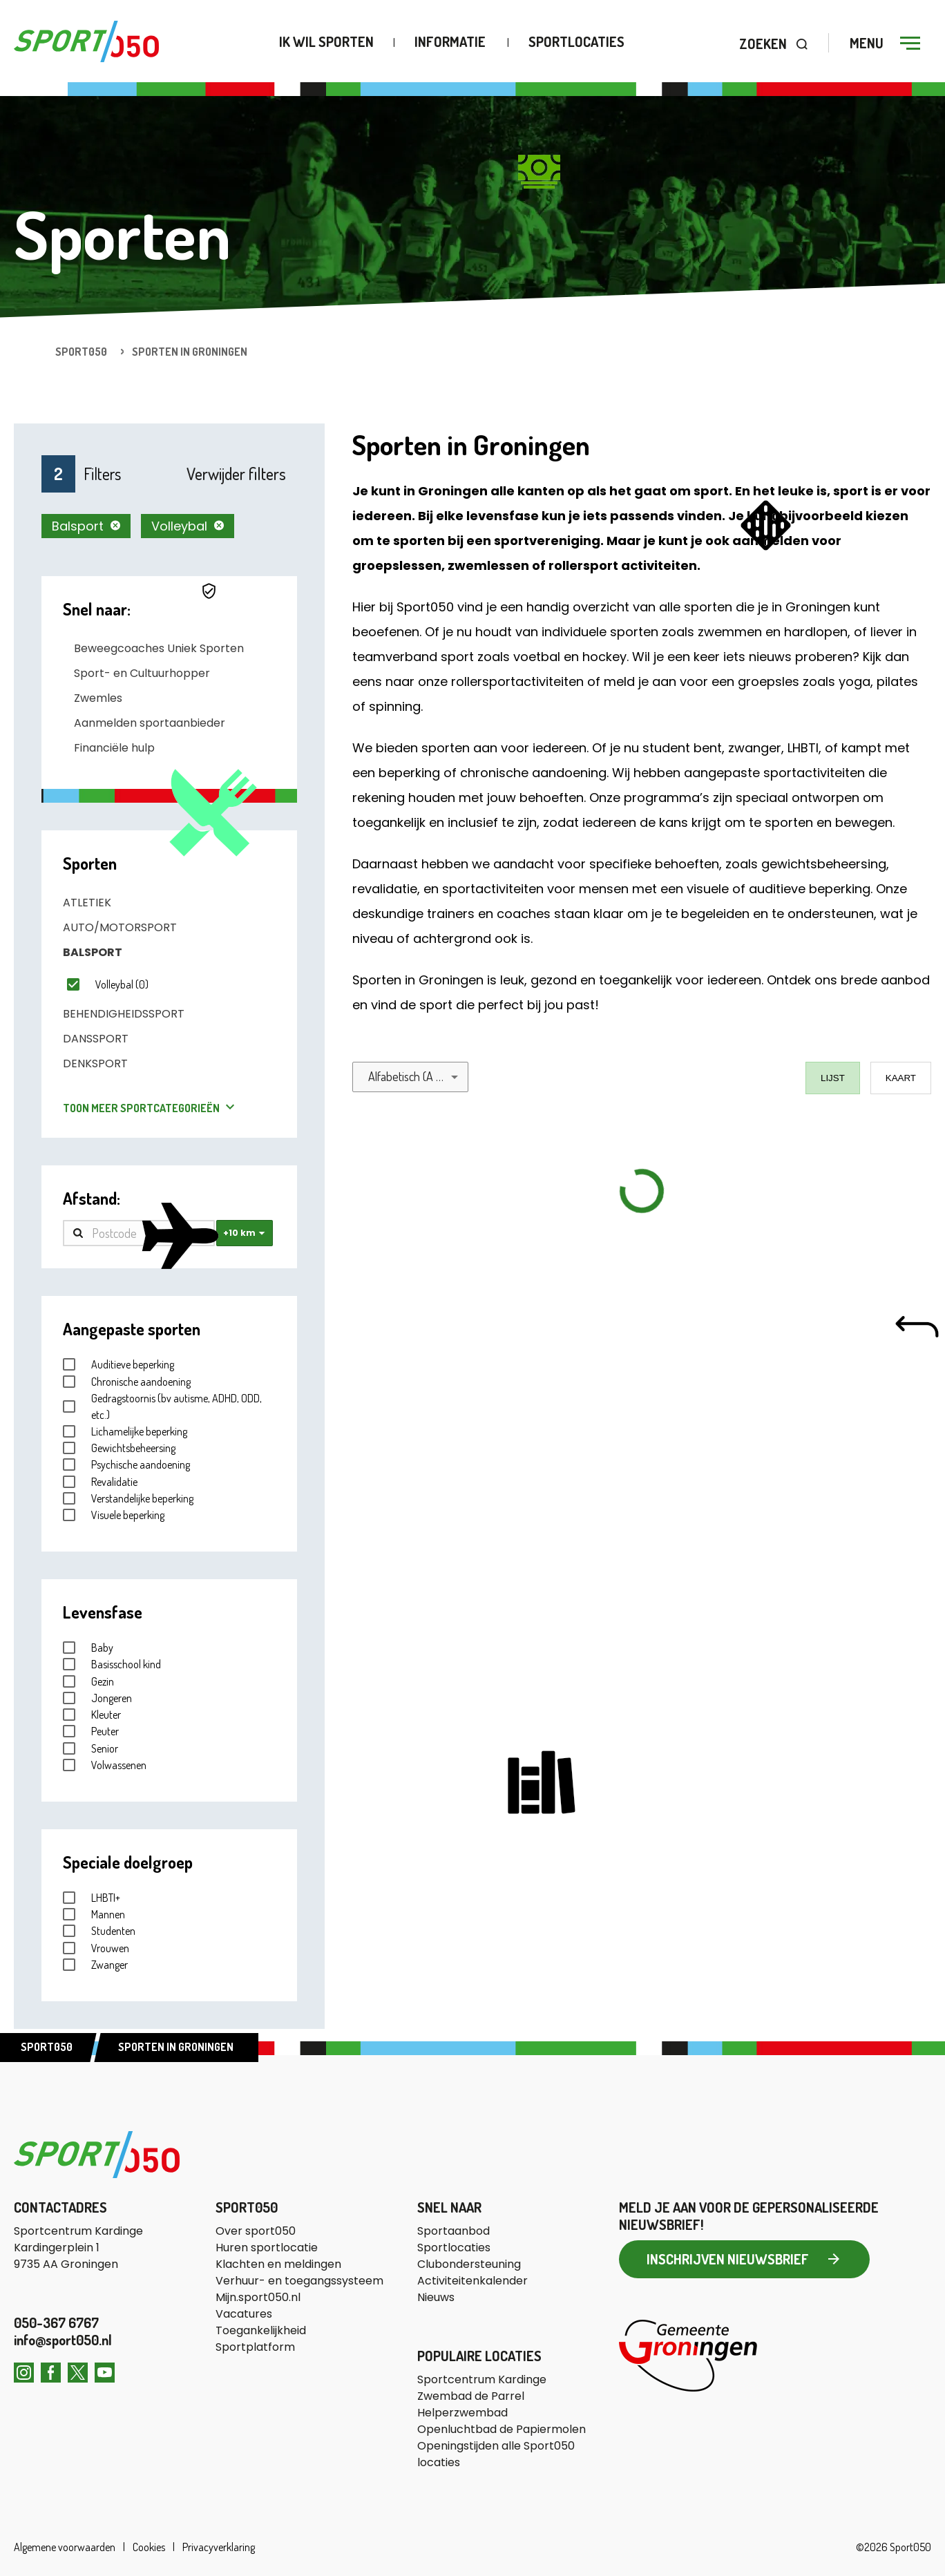 Image resolution: width=945 pixels, height=2576 pixels. What do you see at coordinates (542, 1782) in the screenshot?
I see `access your saved books or media library` at bounding box center [542, 1782].